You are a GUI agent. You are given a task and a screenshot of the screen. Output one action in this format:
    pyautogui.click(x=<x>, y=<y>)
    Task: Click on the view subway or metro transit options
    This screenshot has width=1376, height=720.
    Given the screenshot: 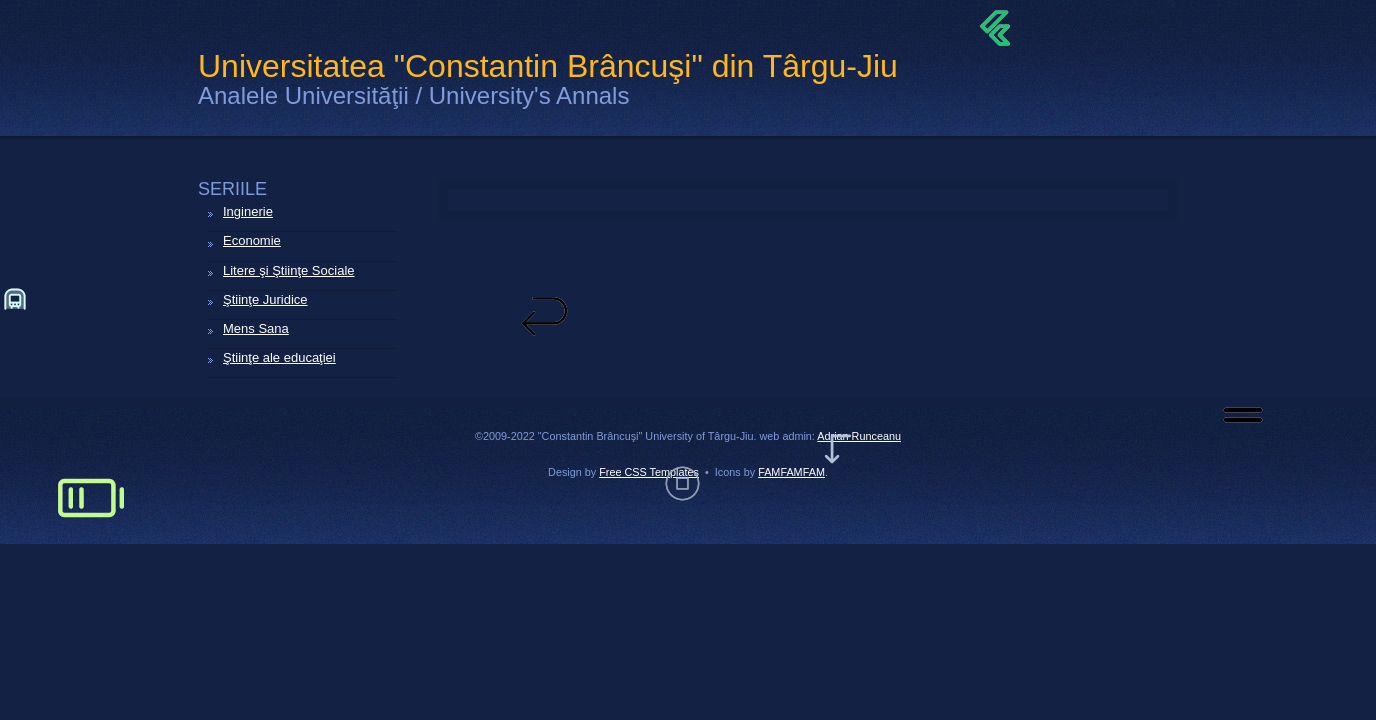 What is the action you would take?
    pyautogui.click(x=15, y=300)
    